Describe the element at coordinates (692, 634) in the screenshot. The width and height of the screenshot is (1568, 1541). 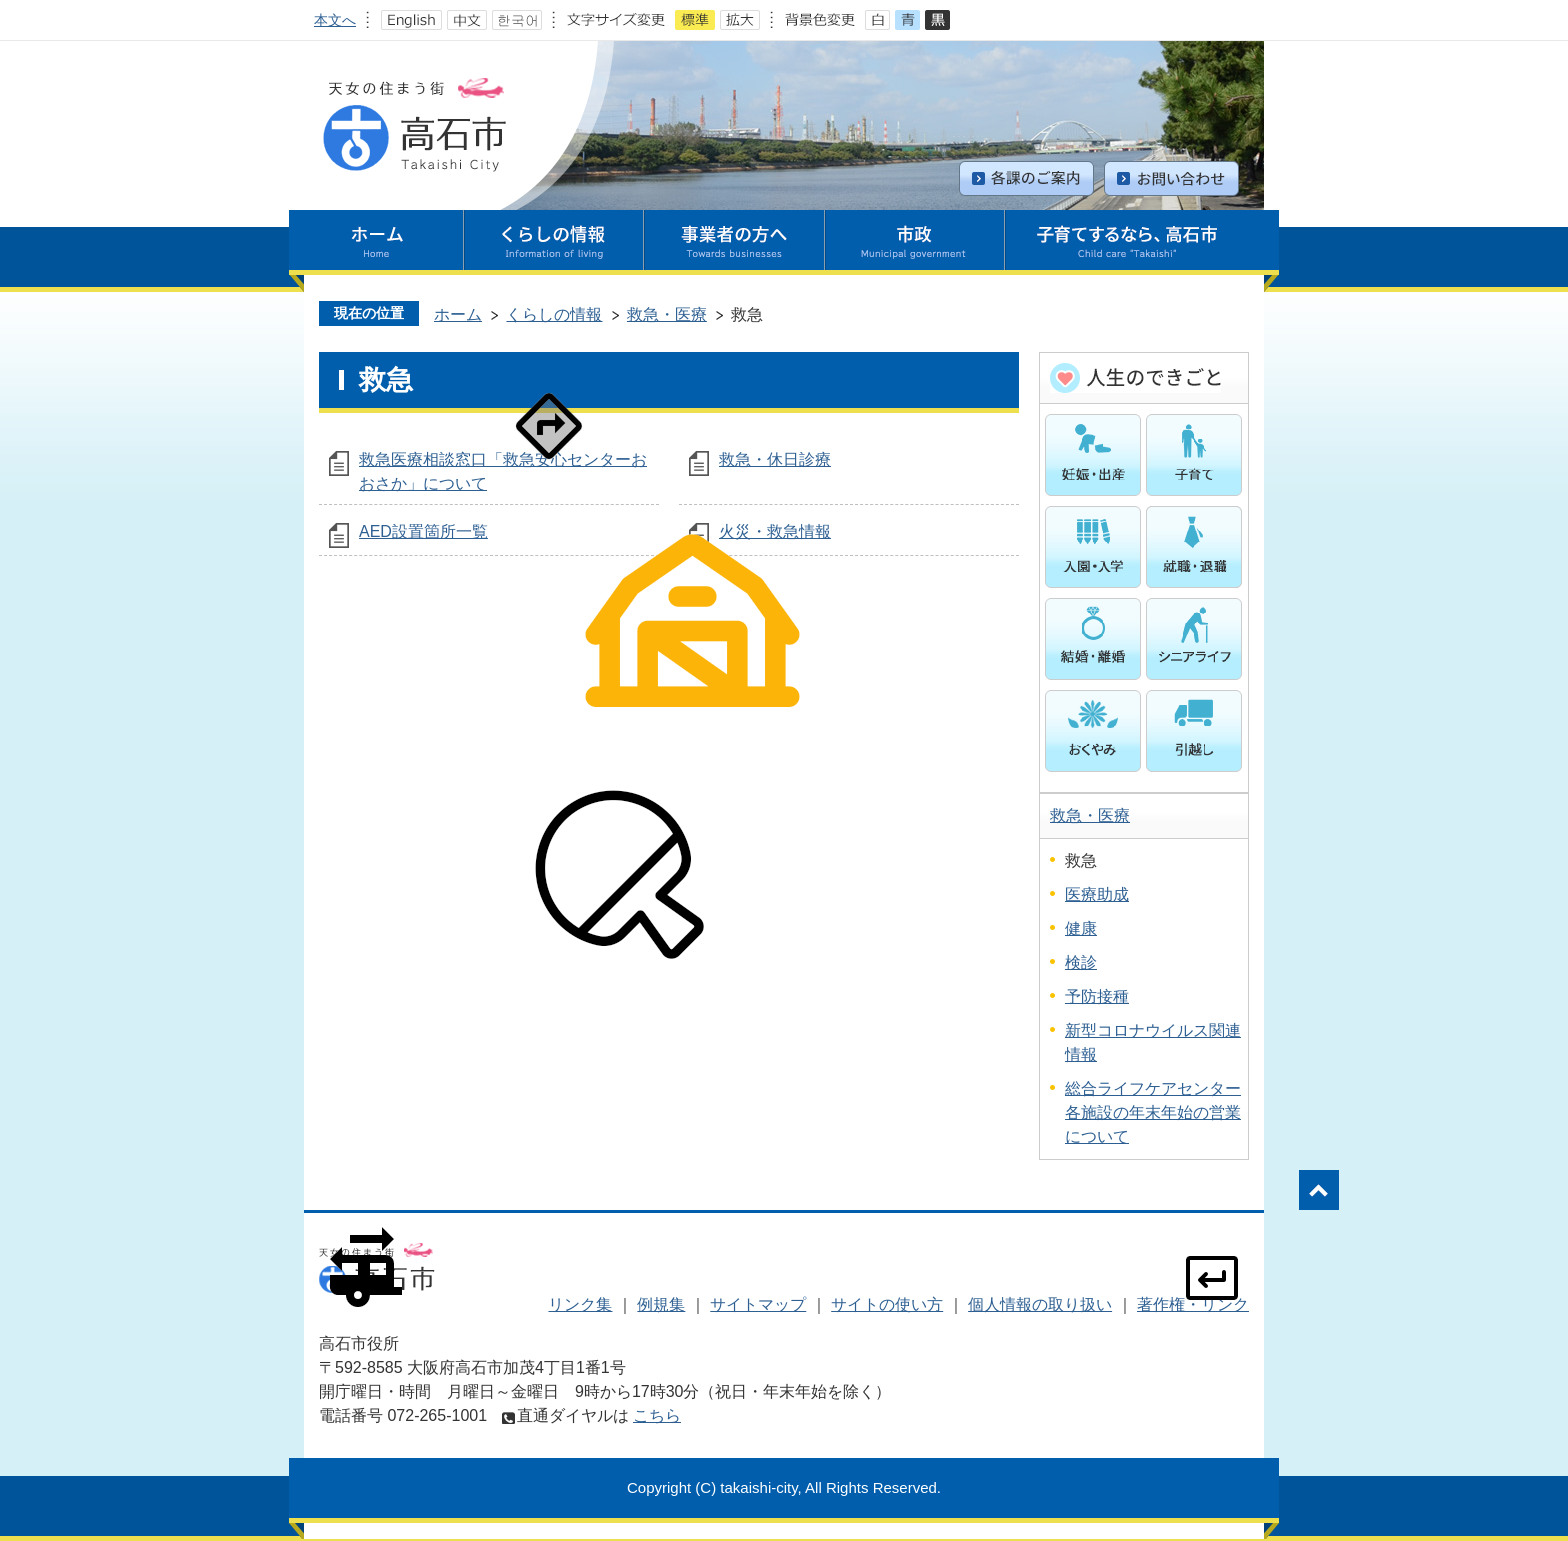
I see `access farm or agricultural settings` at that location.